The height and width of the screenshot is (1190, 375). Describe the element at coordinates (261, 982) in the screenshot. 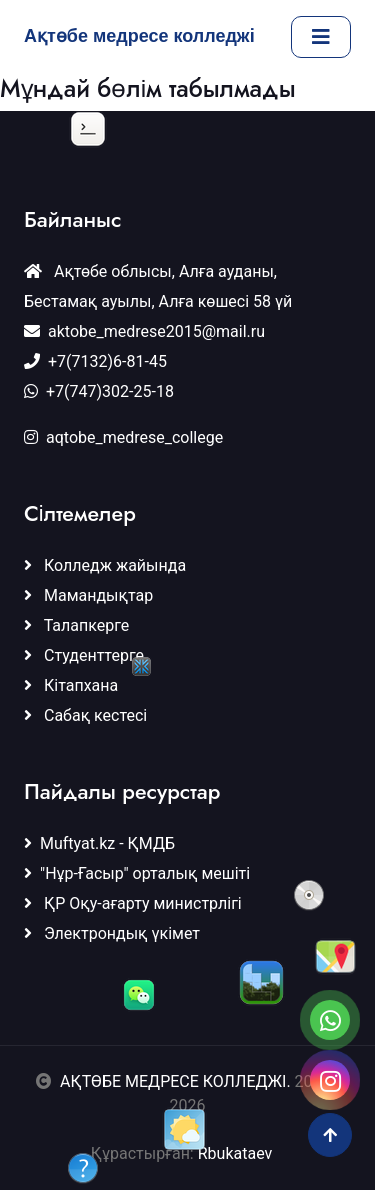

I see `open tetzle jigsaw puzzle game` at that location.